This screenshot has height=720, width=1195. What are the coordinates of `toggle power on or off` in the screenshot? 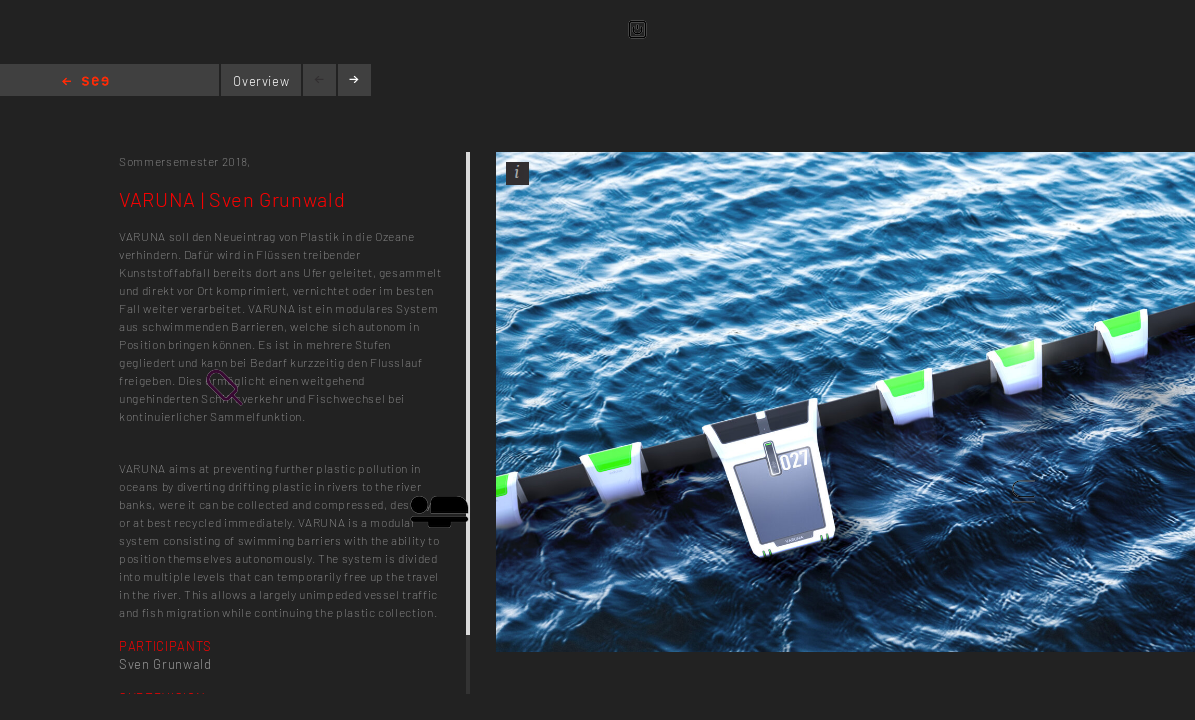 It's located at (637, 29).